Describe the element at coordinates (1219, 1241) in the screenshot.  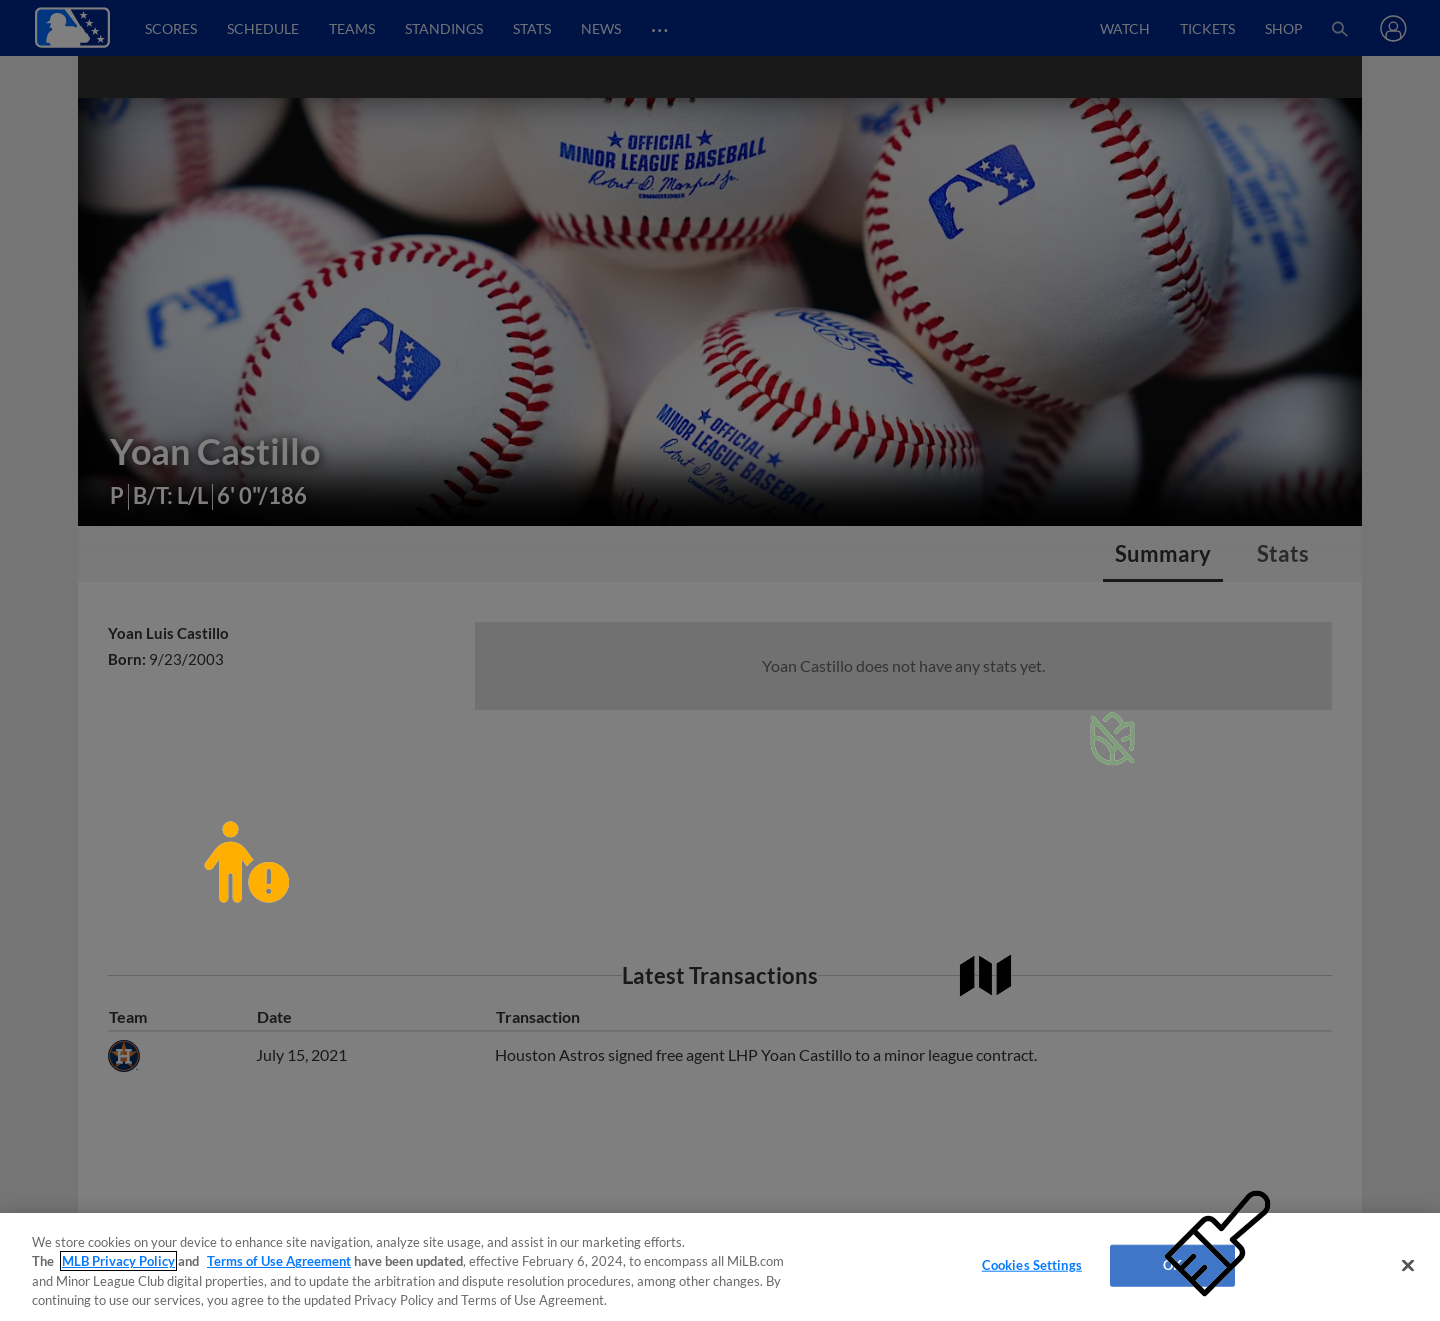
I see `access painting or drawing tools` at that location.